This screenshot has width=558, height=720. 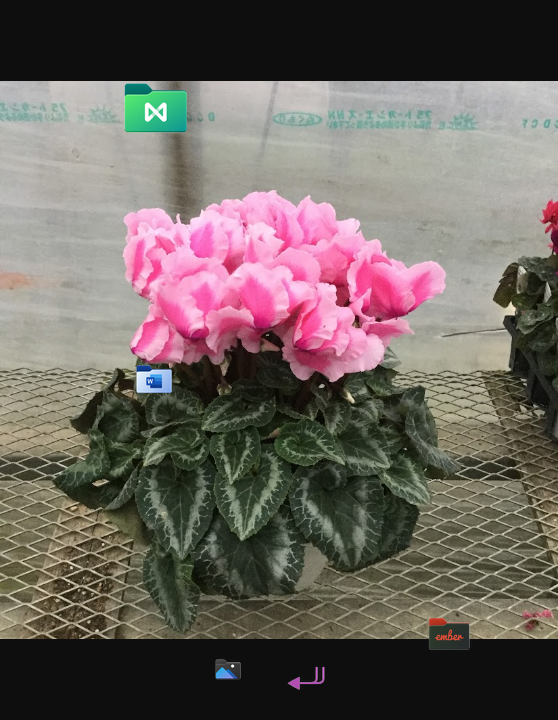 I want to click on open folder containing Microsoft Word documents, so click(x=154, y=380).